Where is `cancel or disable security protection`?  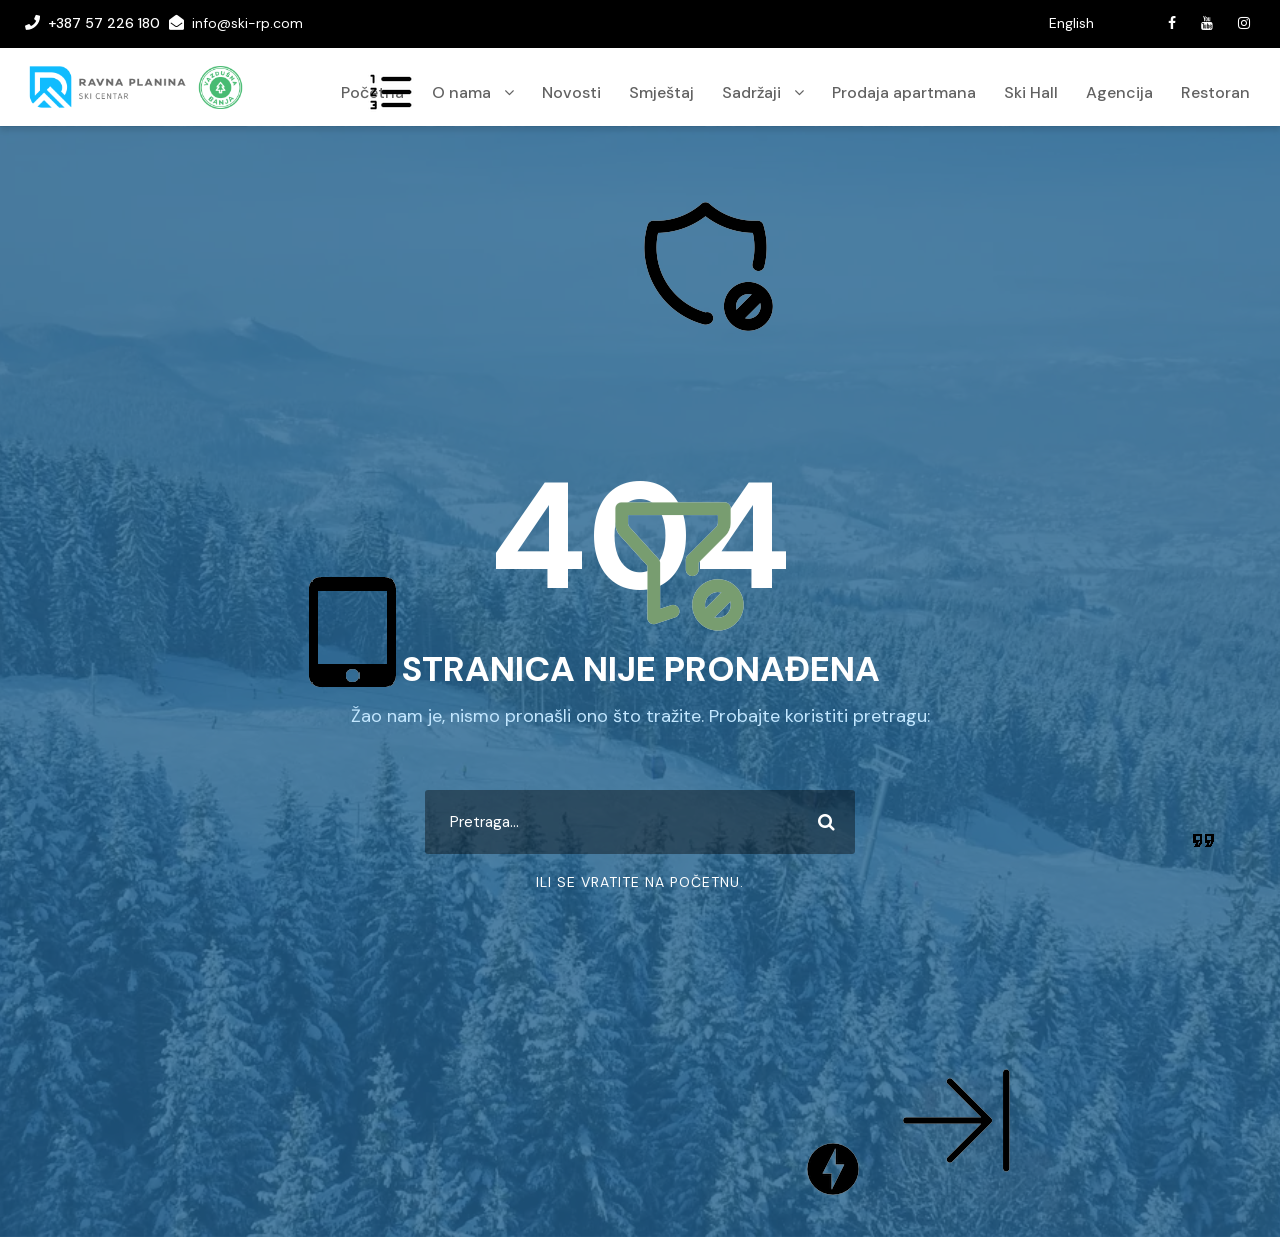
cancel or disable security protection is located at coordinates (705, 263).